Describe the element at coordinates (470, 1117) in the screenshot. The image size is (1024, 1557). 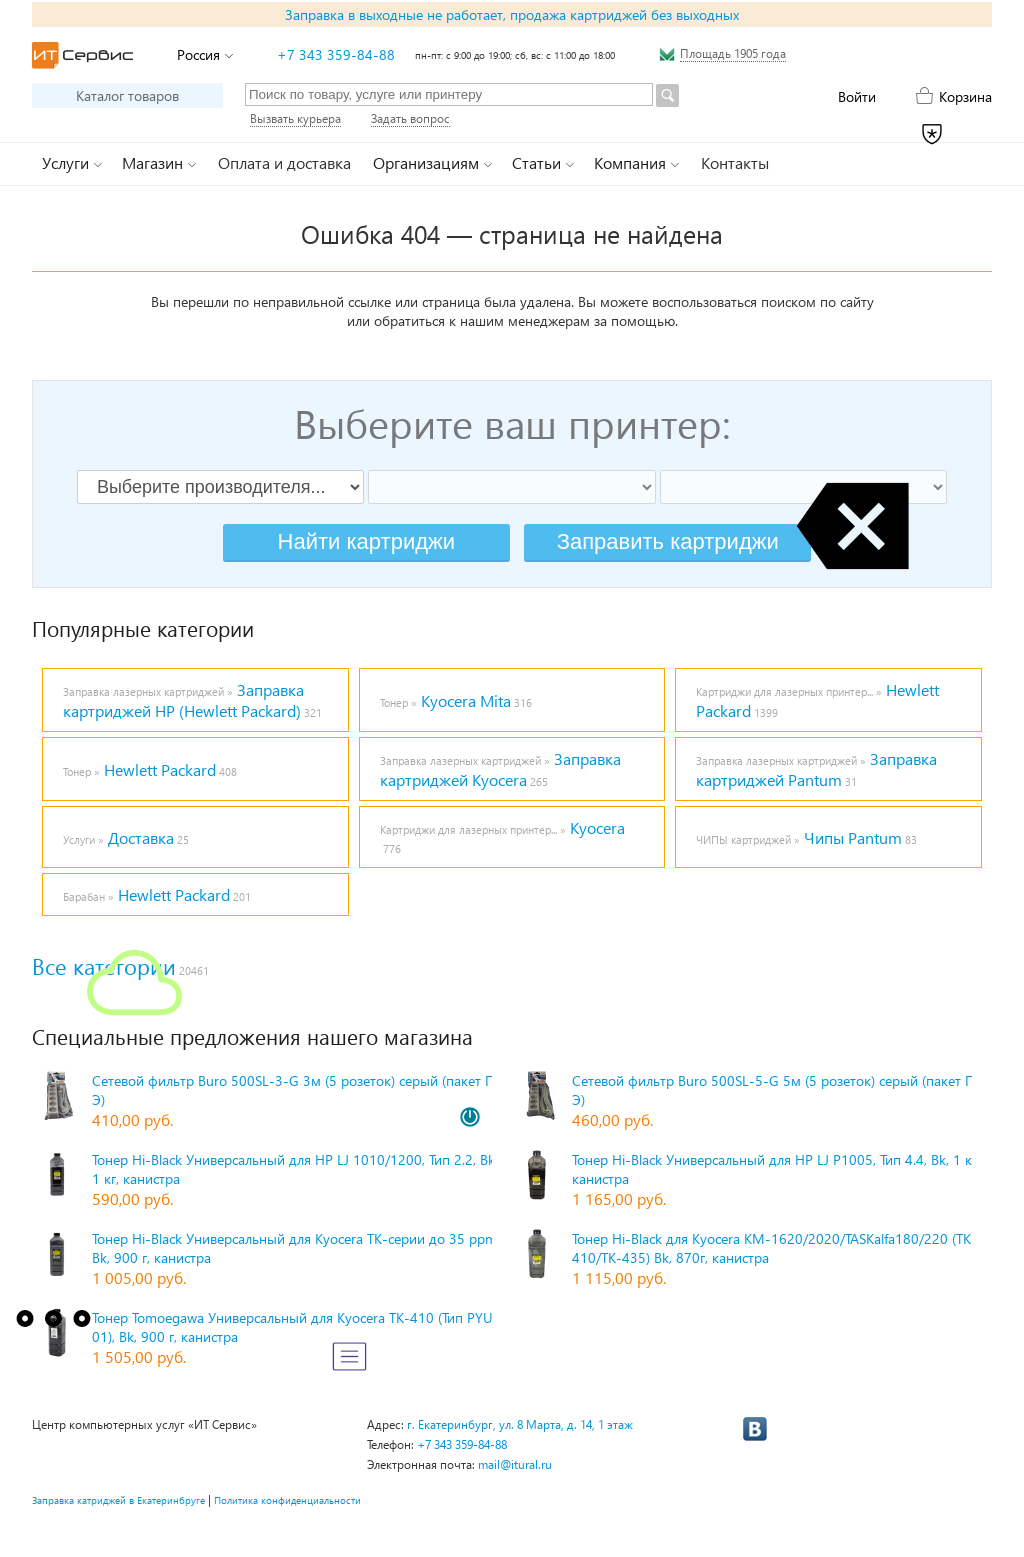
I see `turn device on or off` at that location.